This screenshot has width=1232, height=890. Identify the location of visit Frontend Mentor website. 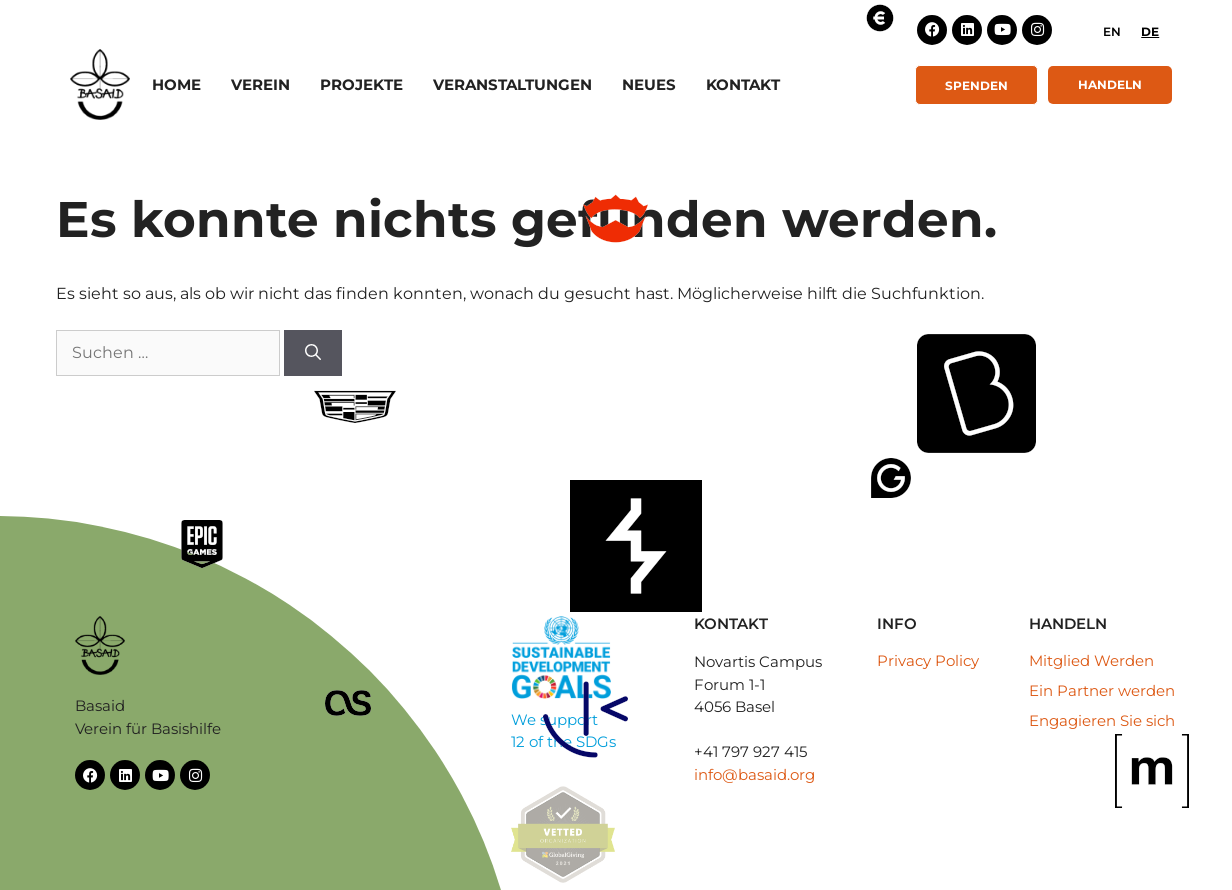
(585, 719).